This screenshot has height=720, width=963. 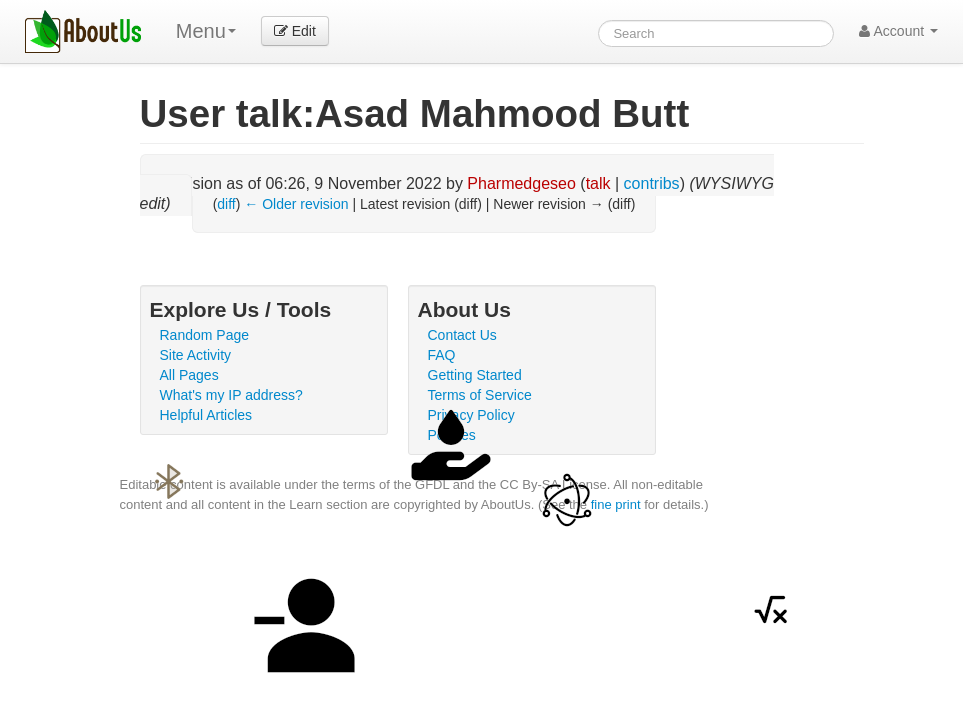 I want to click on access calculator or math functions, so click(x=771, y=609).